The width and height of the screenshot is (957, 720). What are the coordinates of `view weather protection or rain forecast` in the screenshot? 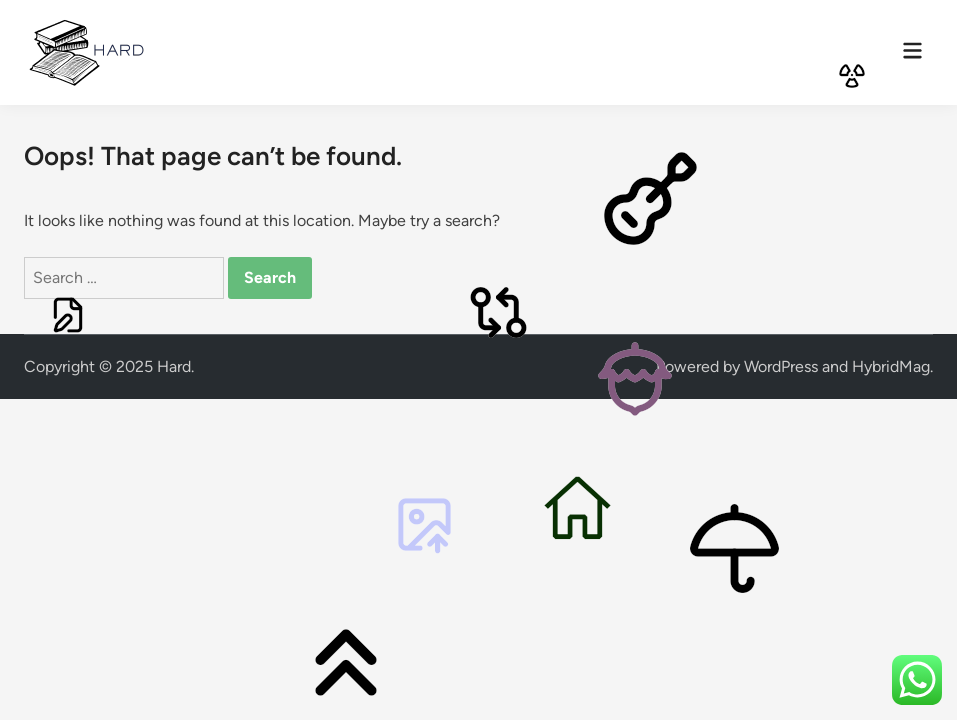 It's located at (734, 548).